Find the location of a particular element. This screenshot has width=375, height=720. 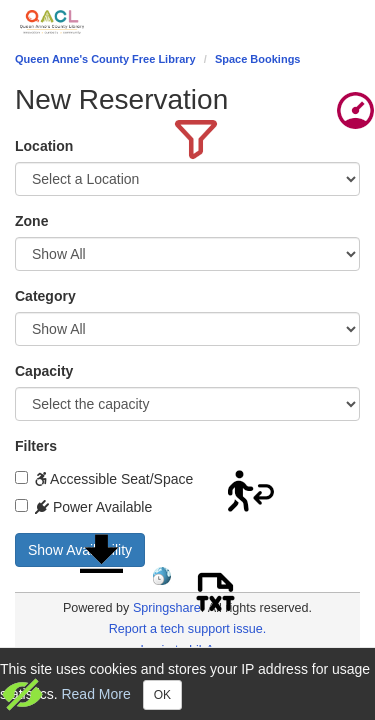

access the dashboard overview is located at coordinates (355, 110).